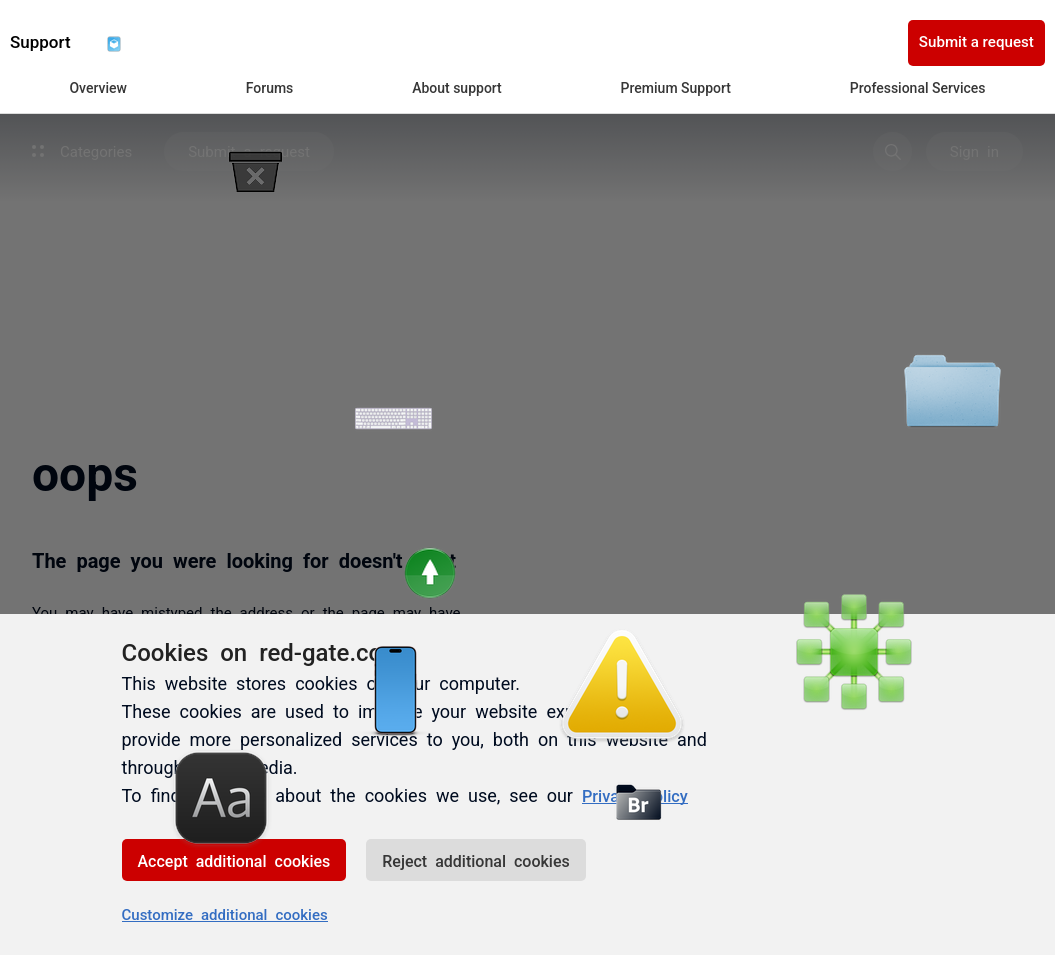 The image size is (1055, 955). What do you see at coordinates (395, 691) in the screenshot?
I see `iPhone 15 device icon` at bounding box center [395, 691].